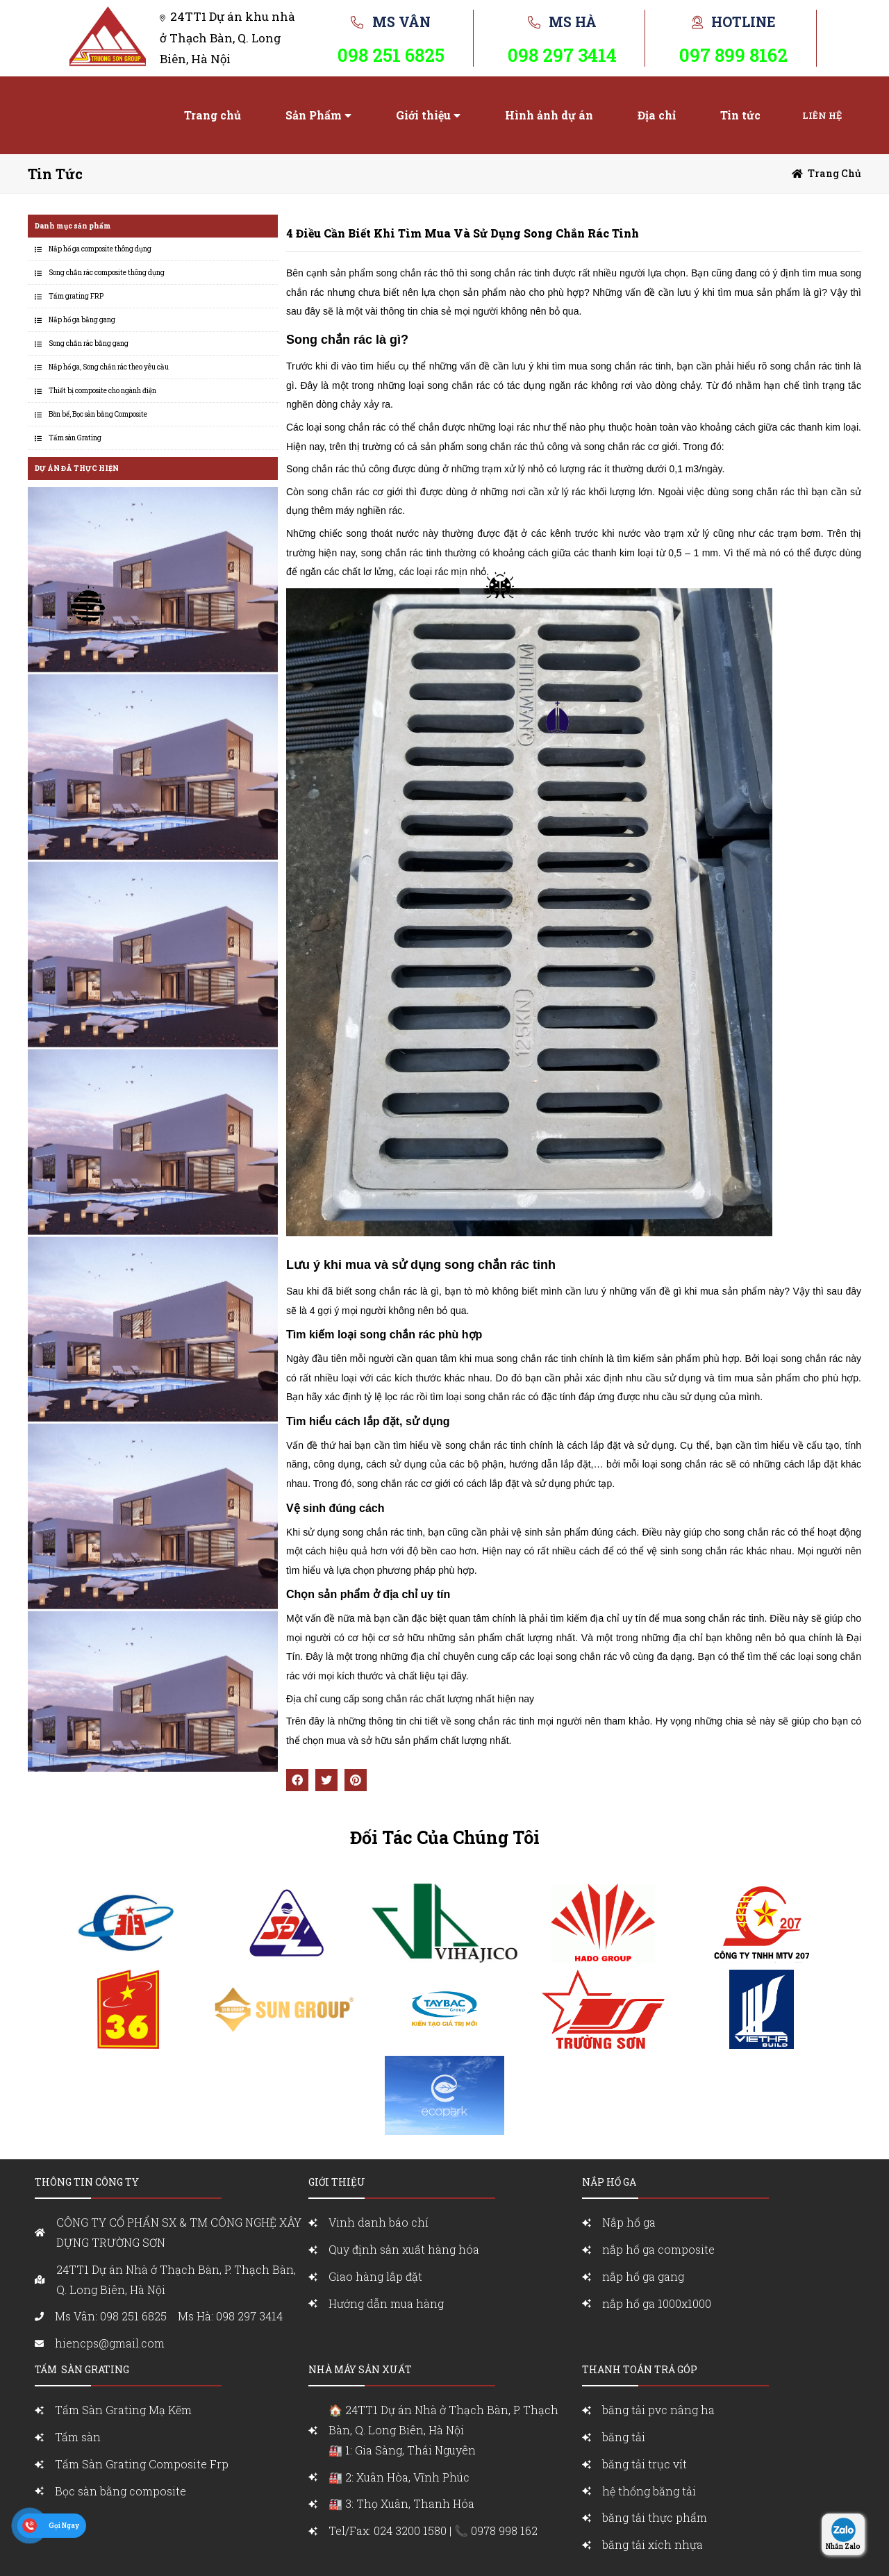 The width and height of the screenshot is (889, 2576). Describe the element at coordinates (557, 717) in the screenshot. I see `indicates religious or papal content` at that location.